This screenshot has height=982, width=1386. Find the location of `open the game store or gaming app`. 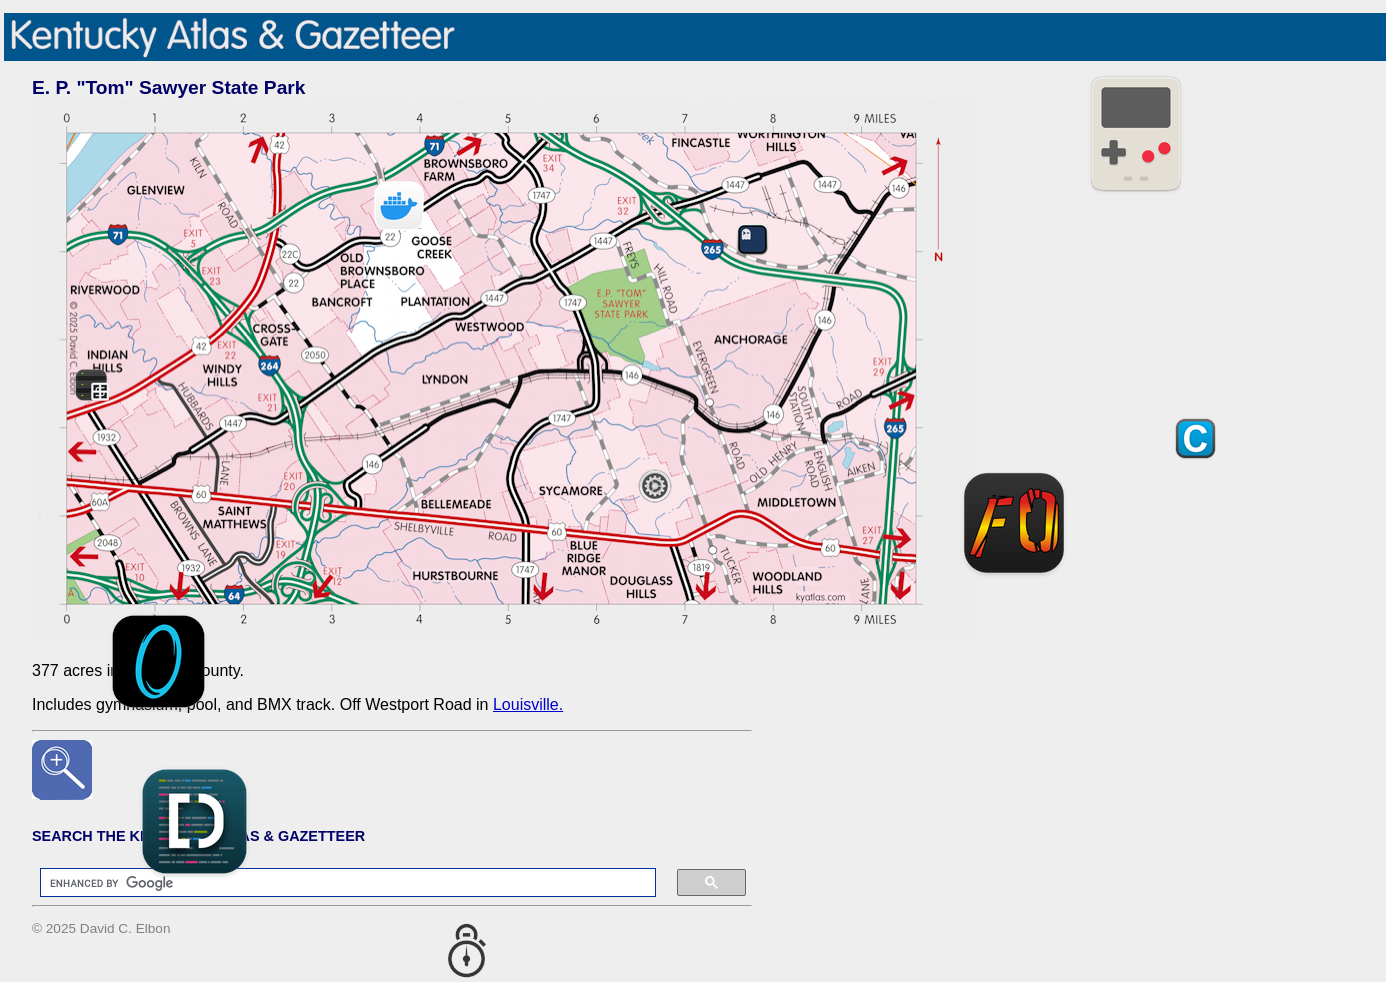

open the game store or gaming app is located at coordinates (1136, 134).